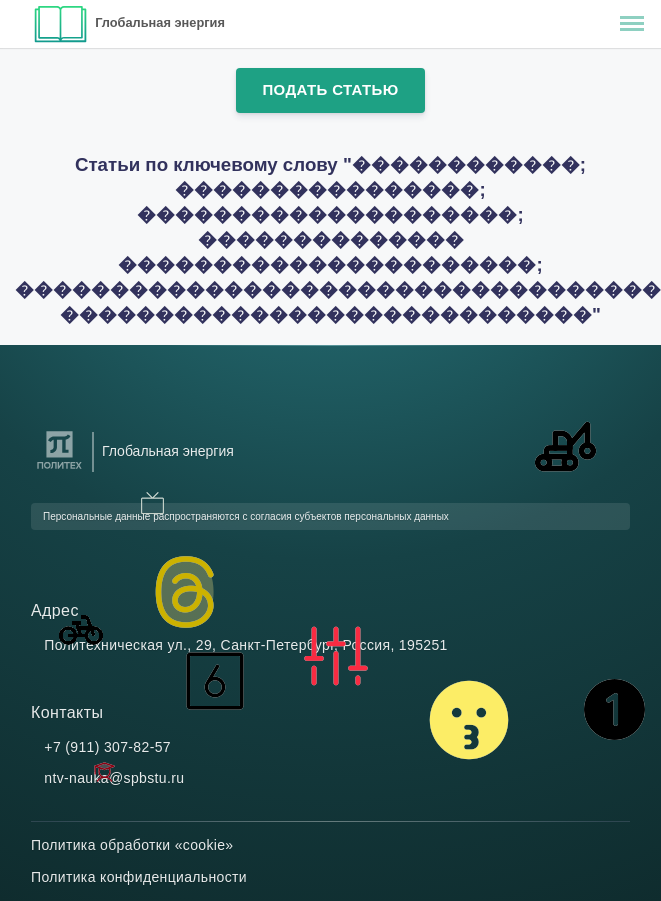  What do you see at coordinates (469, 720) in the screenshot?
I see `send a kiss or blowing kiss emoji reaction` at bounding box center [469, 720].